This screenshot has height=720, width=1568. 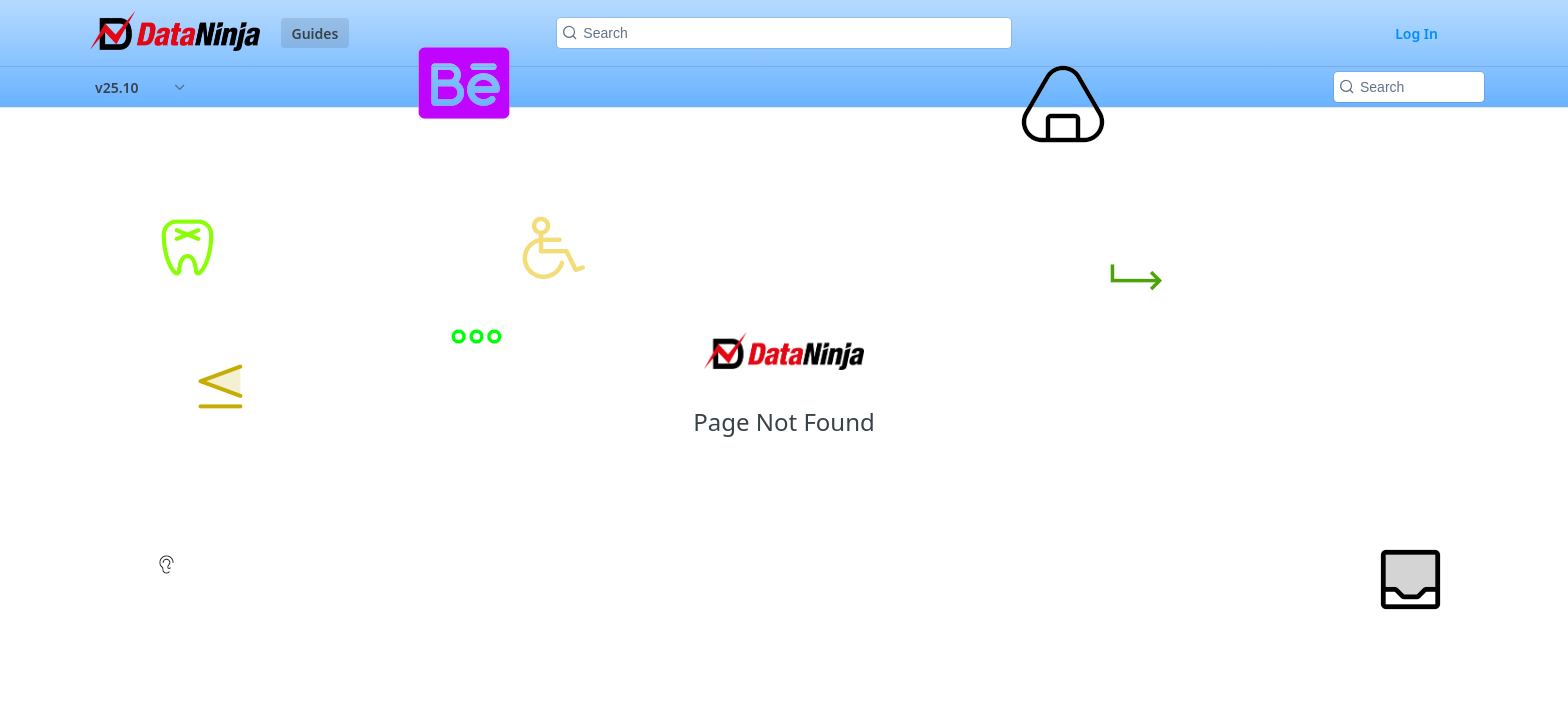 What do you see at coordinates (476, 336) in the screenshot?
I see `open more options menu` at bounding box center [476, 336].